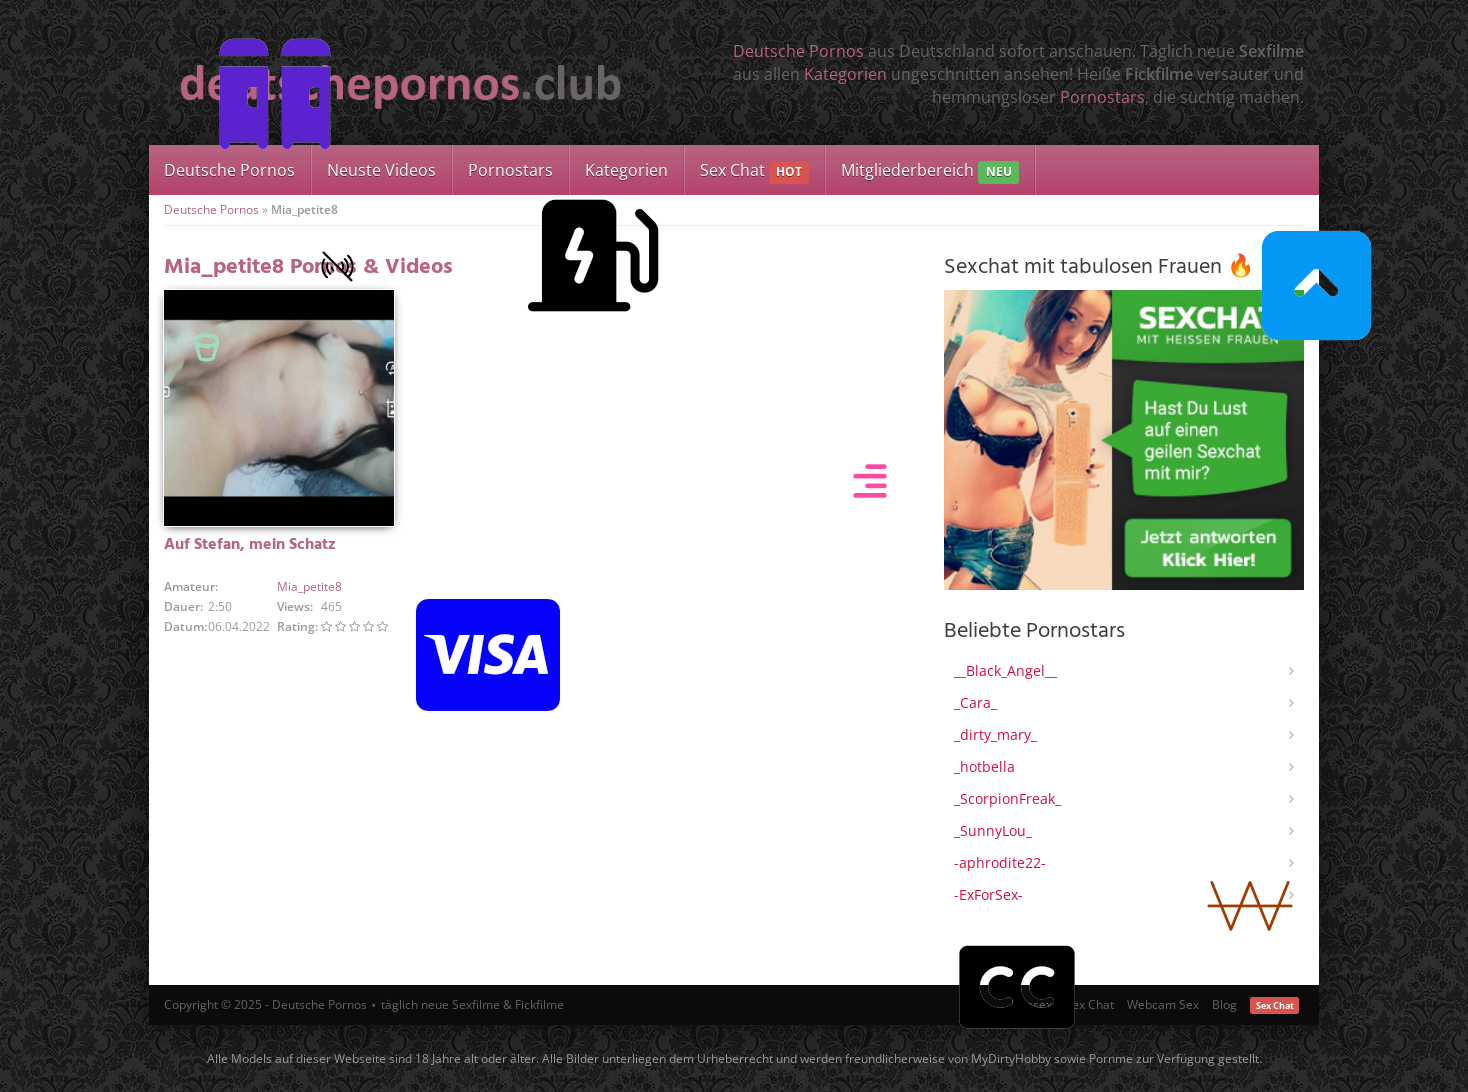 The height and width of the screenshot is (1092, 1468). Describe the element at coordinates (870, 481) in the screenshot. I see `align text to the right` at that location.